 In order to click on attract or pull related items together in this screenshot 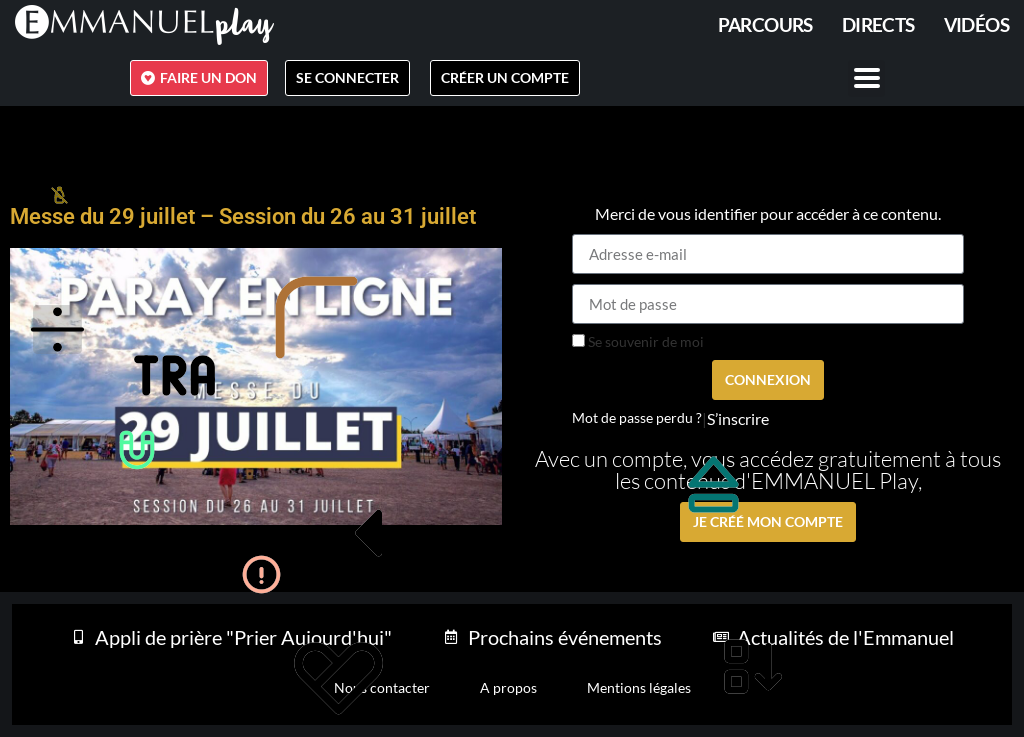, I will do `click(137, 450)`.